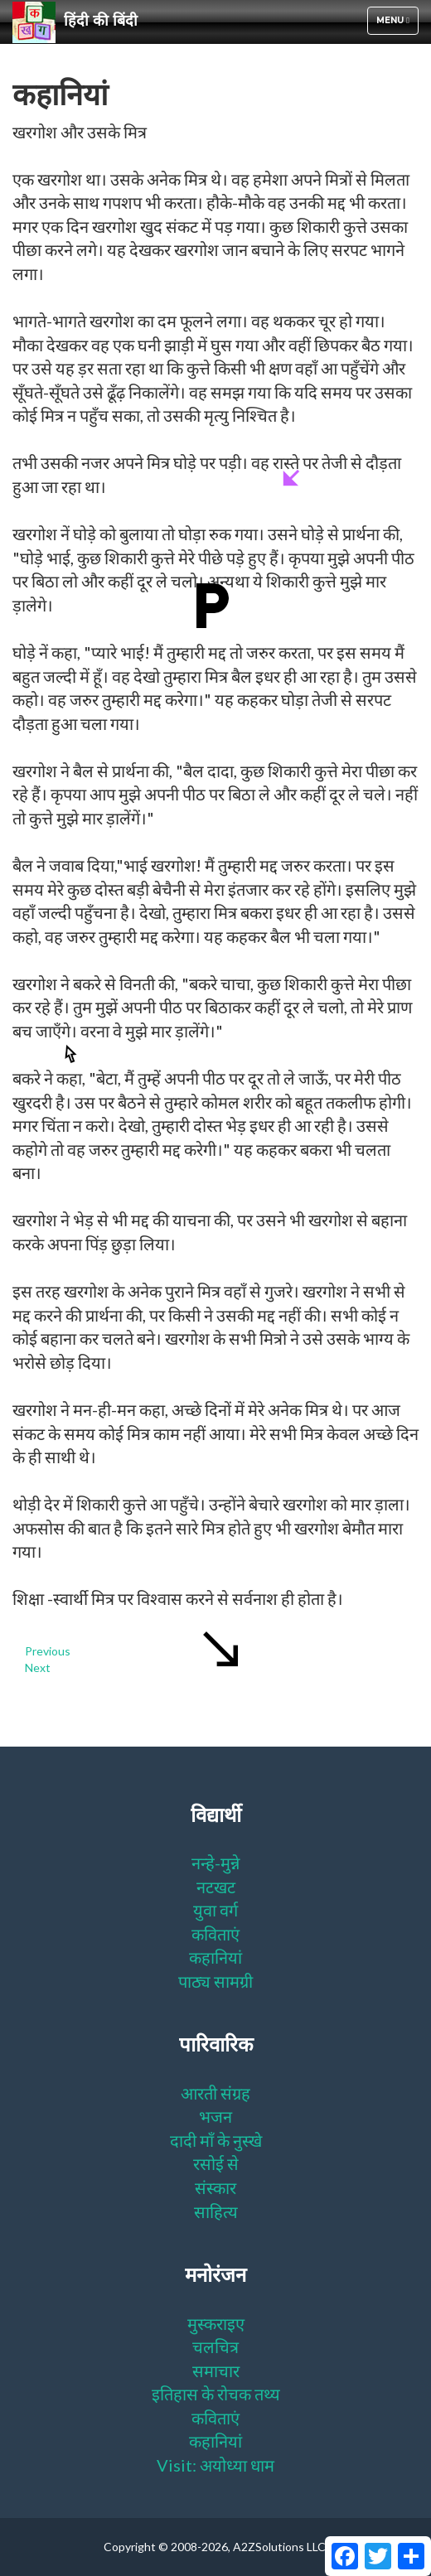  I want to click on indicates a parking area or facility, so click(211, 606).